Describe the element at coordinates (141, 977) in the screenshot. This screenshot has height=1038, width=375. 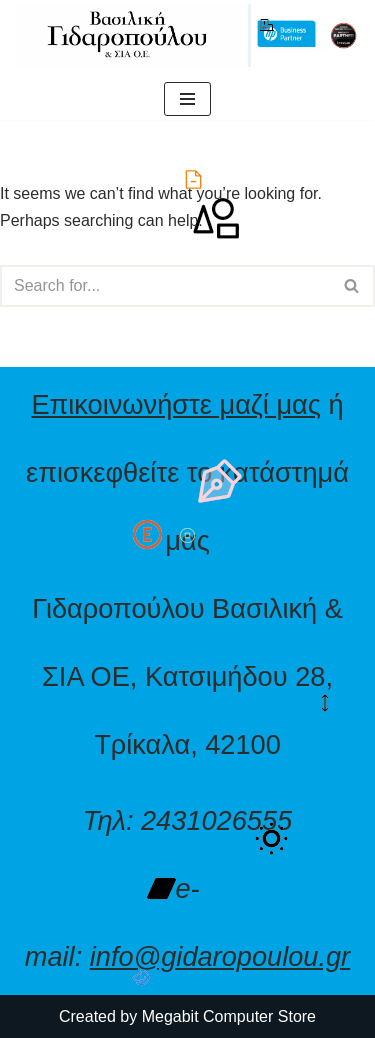
I see `access equestrian or horse-related content` at that location.